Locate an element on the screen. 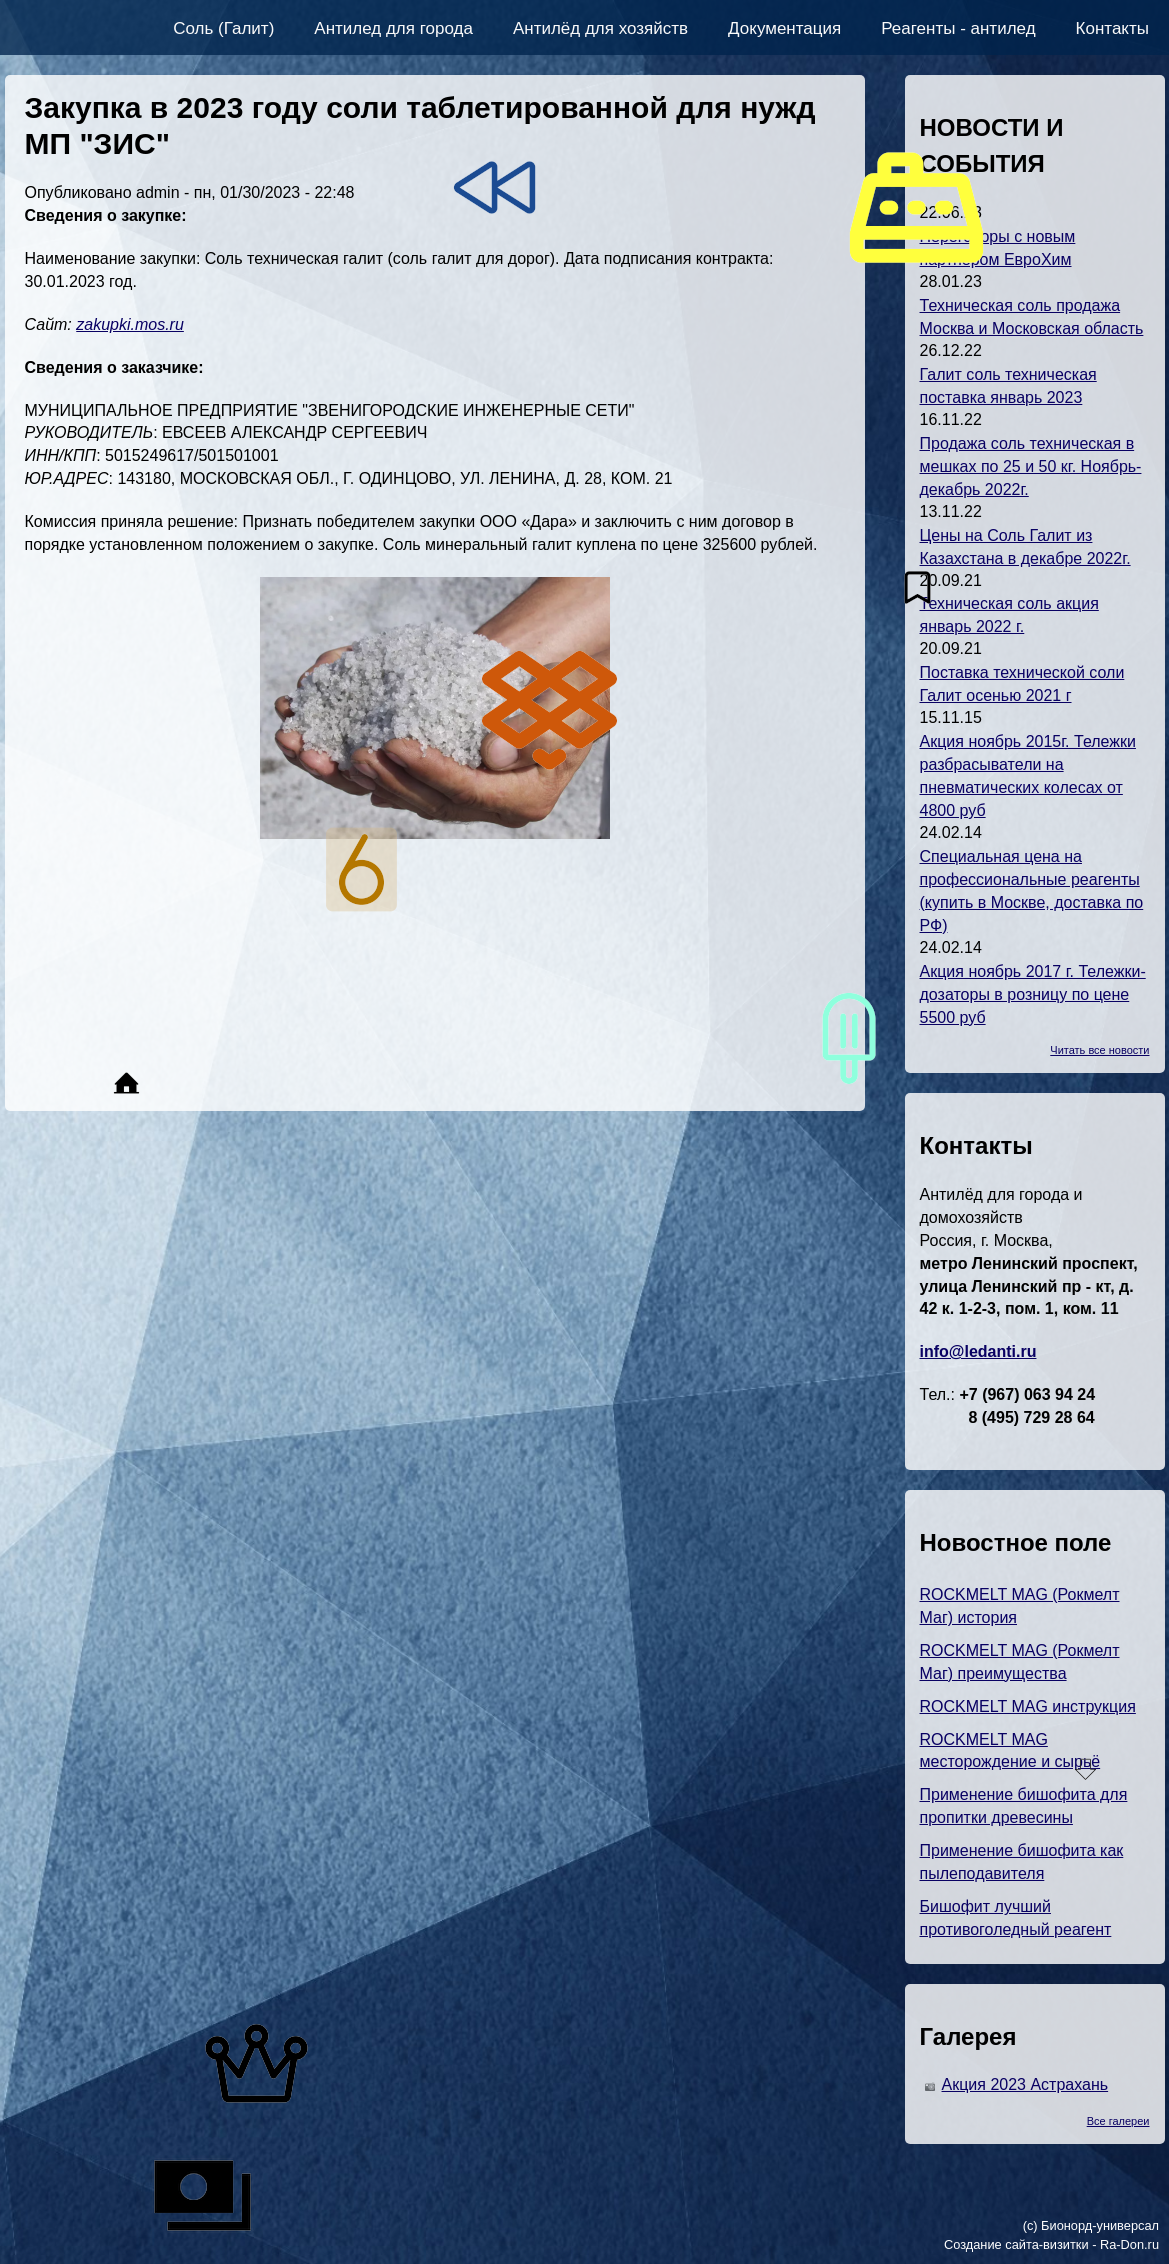 The height and width of the screenshot is (2264, 1169). navigate to home screen is located at coordinates (126, 1083).